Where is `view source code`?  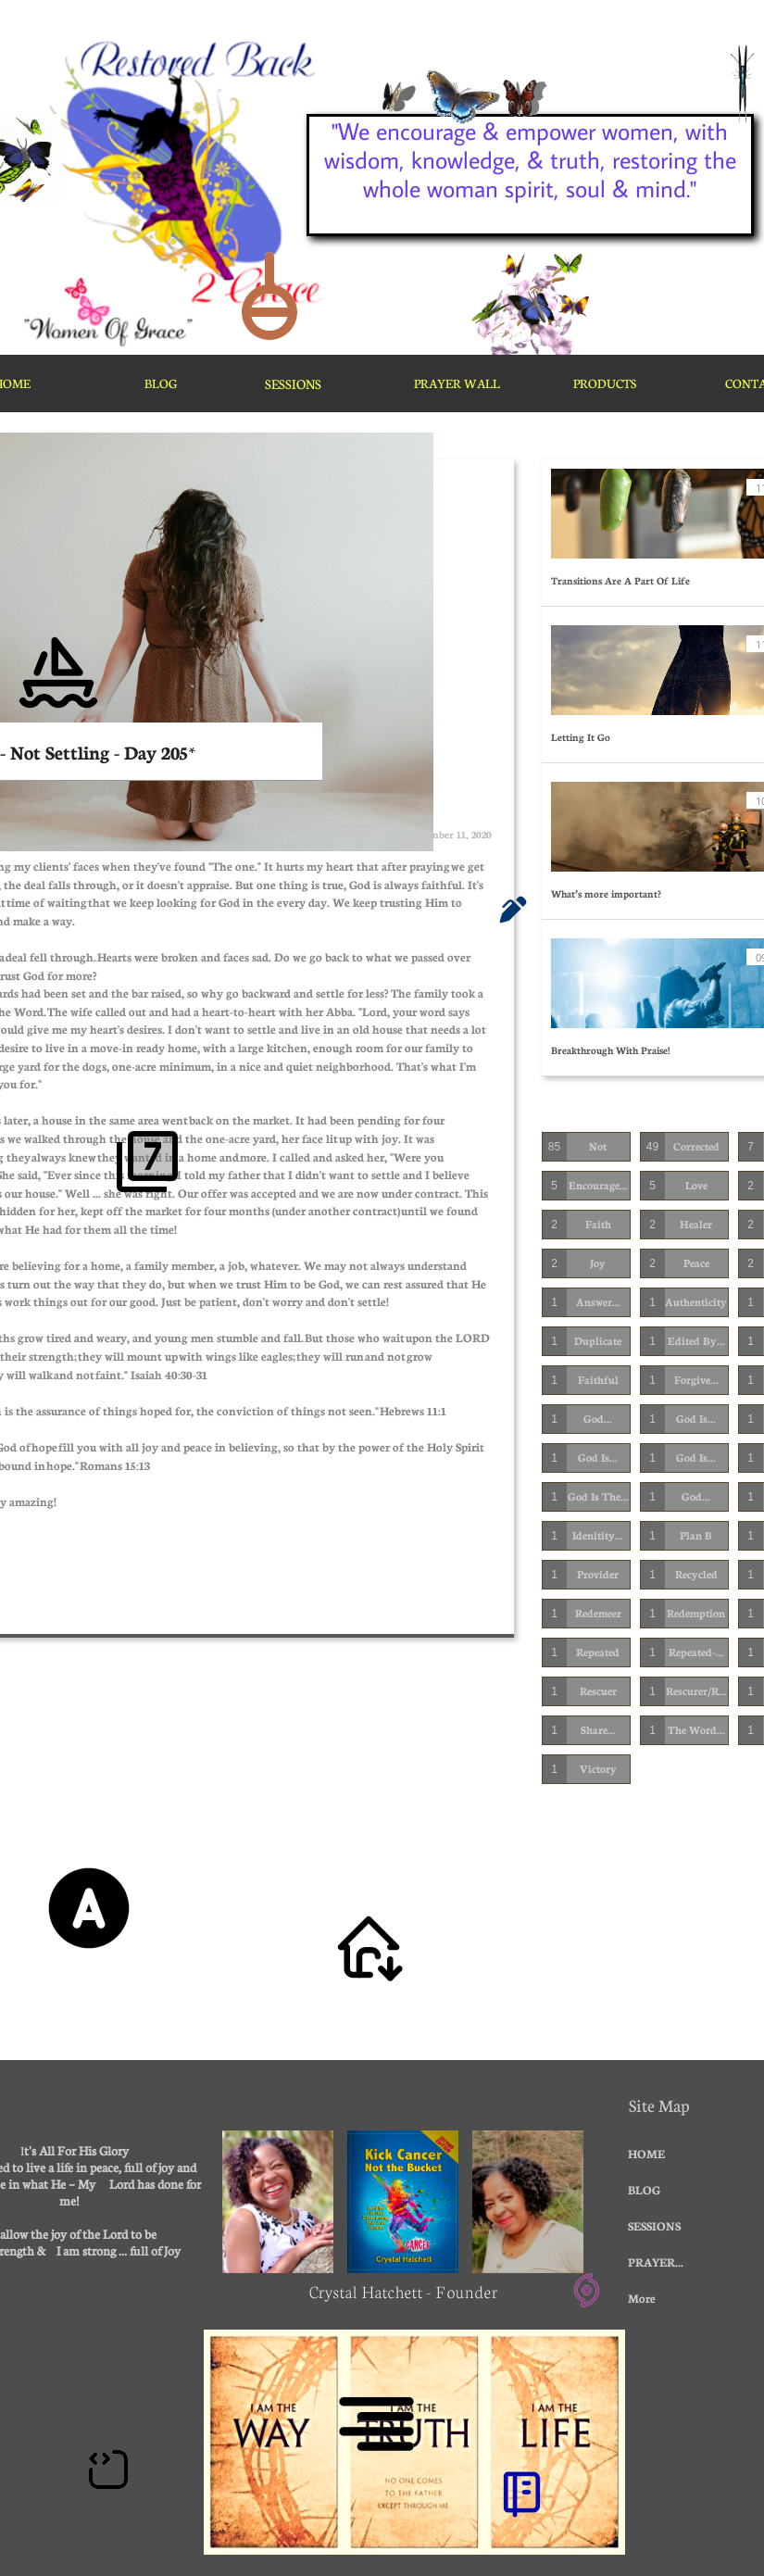 view source code is located at coordinates (108, 2469).